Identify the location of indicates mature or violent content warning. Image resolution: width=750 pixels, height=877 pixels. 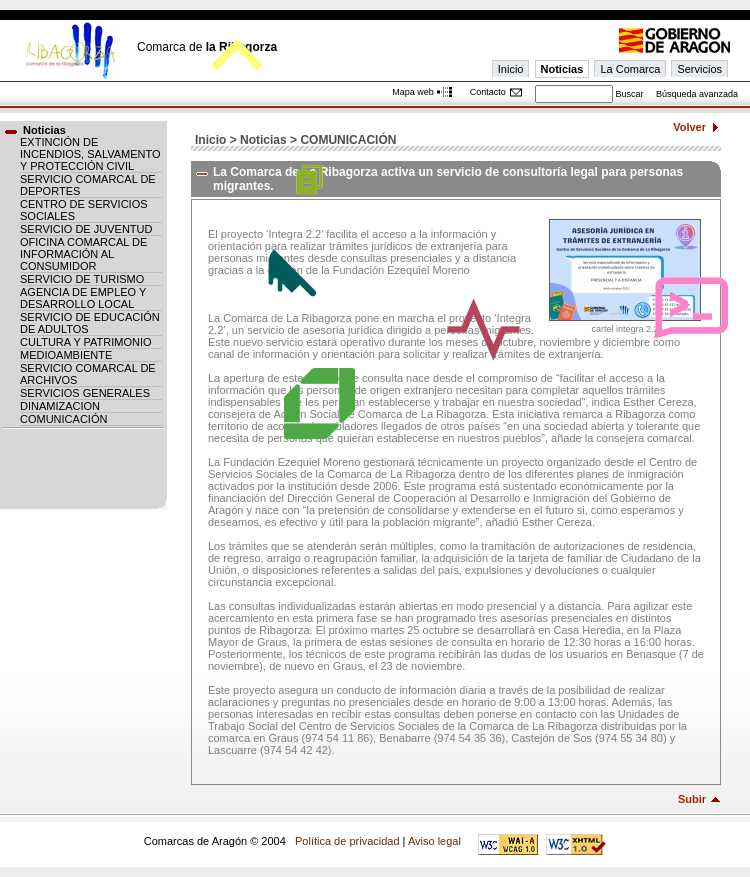
(291, 273).